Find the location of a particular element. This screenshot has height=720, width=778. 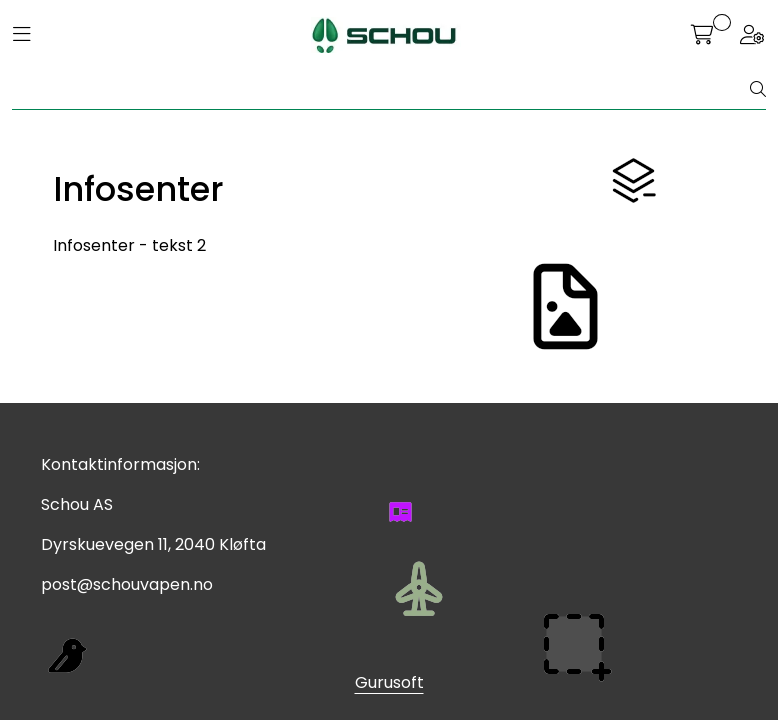

view wind energy or renewable power settings is located at coordinates (419, 590).